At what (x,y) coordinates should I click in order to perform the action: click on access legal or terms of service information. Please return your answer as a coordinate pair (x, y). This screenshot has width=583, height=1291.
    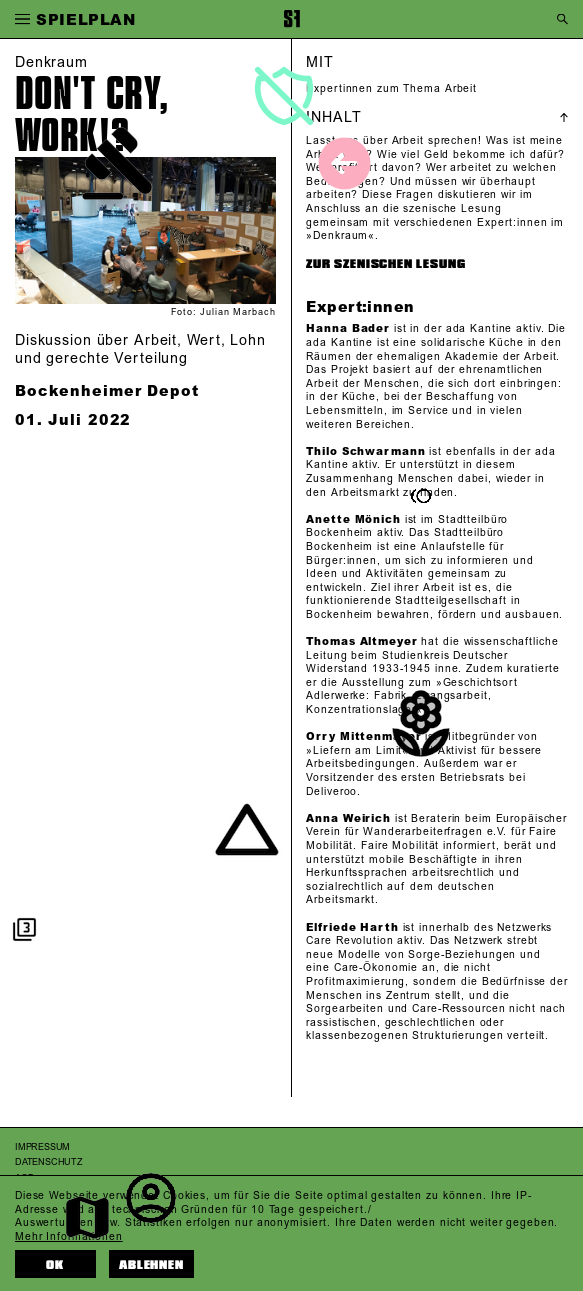
    Looking at the image, I should click on (120, 162).